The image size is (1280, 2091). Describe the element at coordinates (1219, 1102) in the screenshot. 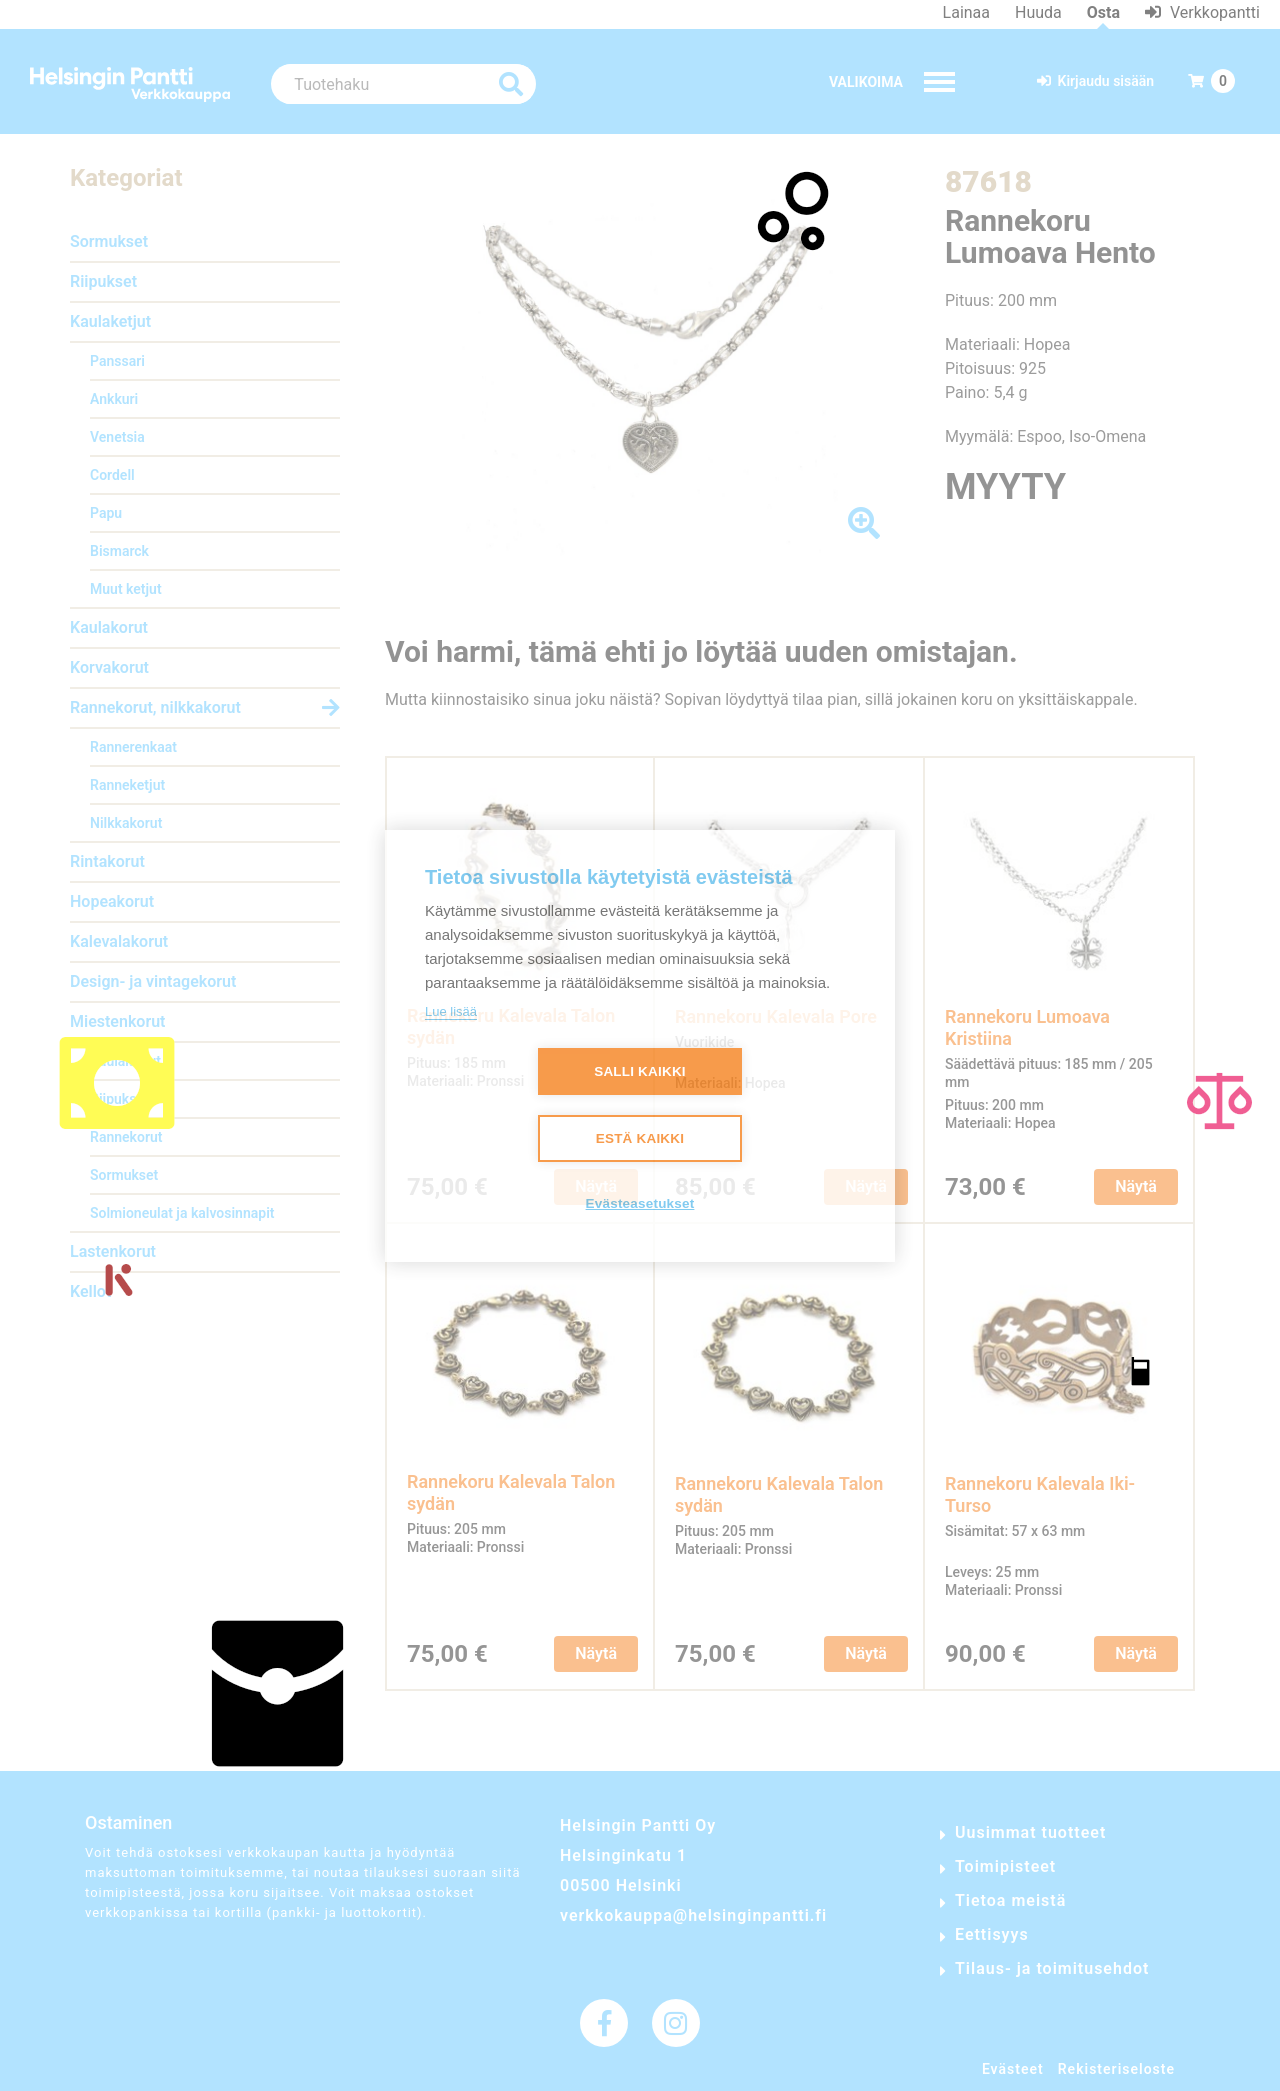

I see `access legal or terms of service information` at that location.